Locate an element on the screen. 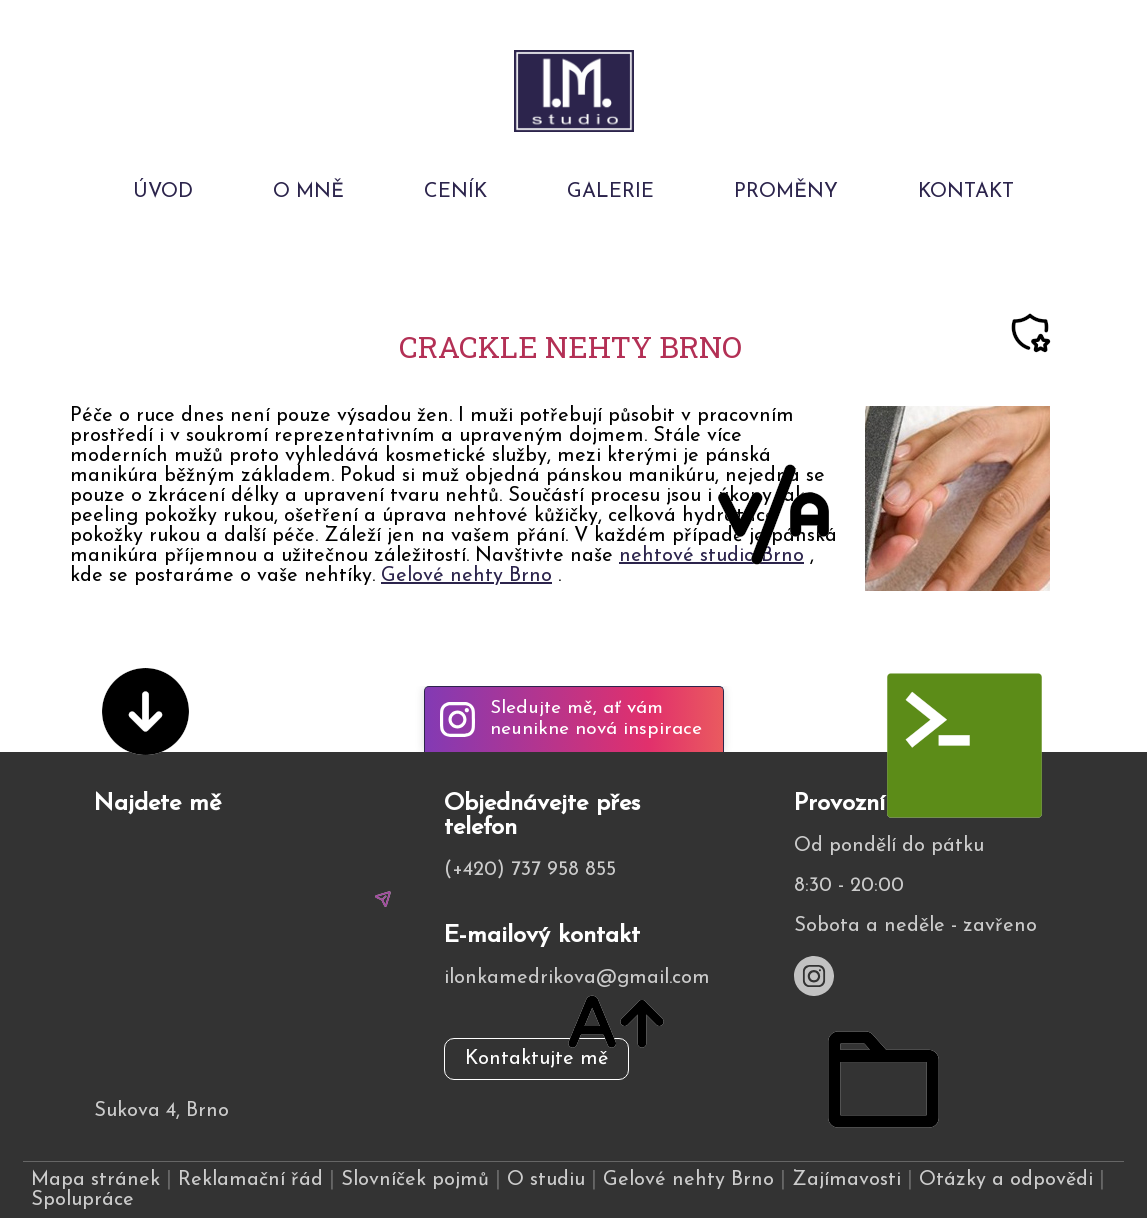 The height and width of the screenshot is (1218, 1147). open command line interface is located at coordinates (964, 745).